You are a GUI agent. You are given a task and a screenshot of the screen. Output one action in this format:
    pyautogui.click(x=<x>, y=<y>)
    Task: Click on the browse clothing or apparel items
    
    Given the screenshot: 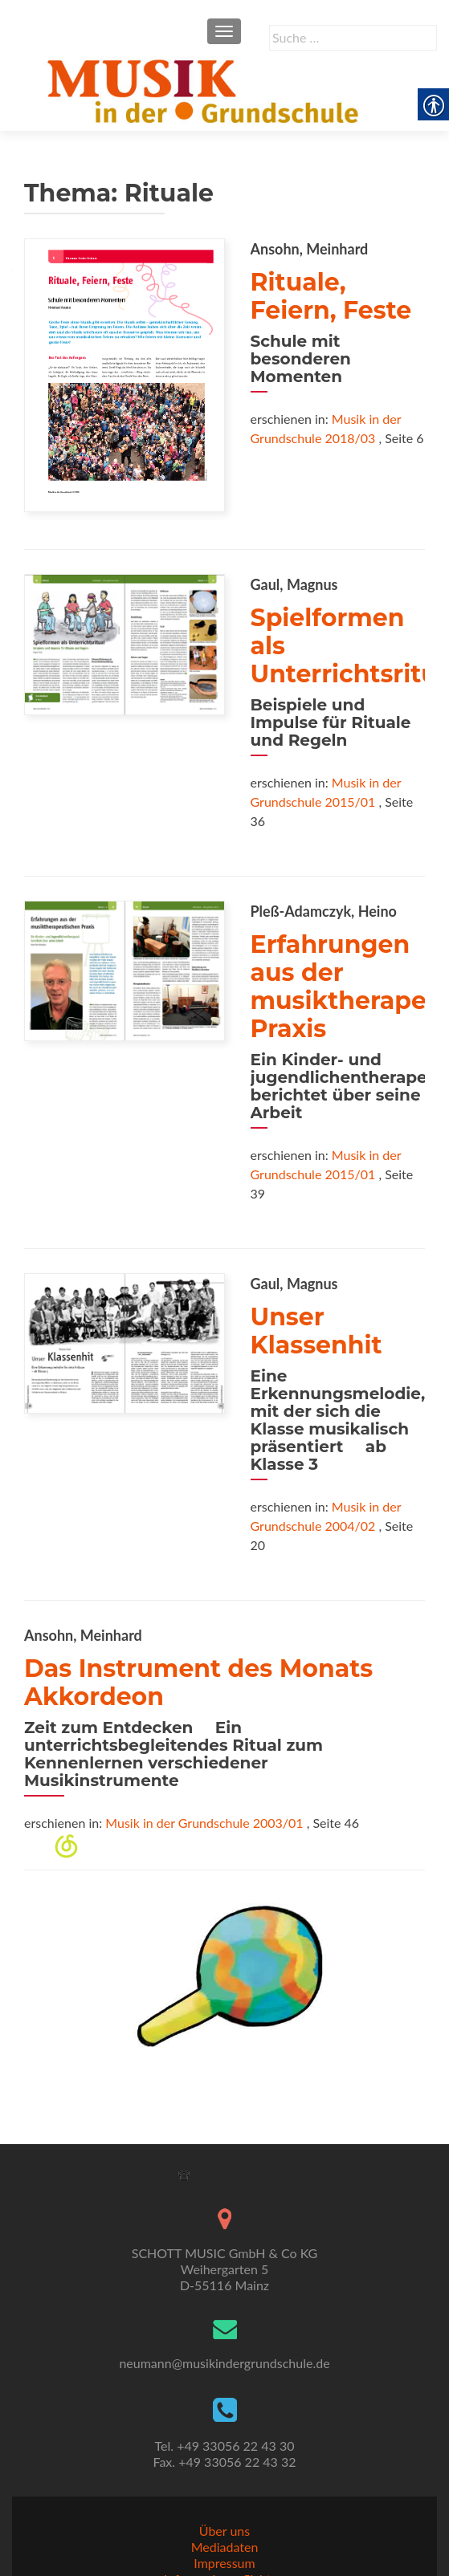 What is the action you would take?
    pyautogui.click(x=184, y=2175)
    